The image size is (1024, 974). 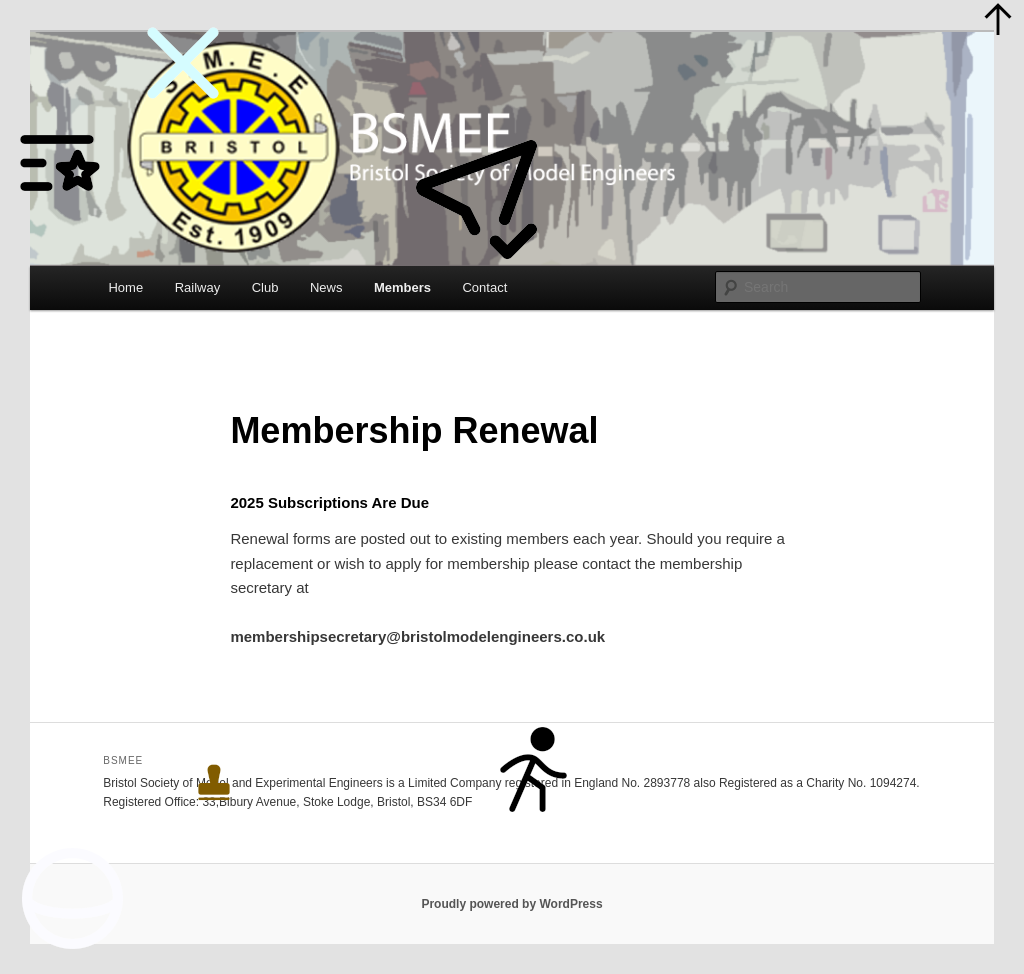 I want to click on apply a stamp or seal to a document, so click(x=214, y=783).